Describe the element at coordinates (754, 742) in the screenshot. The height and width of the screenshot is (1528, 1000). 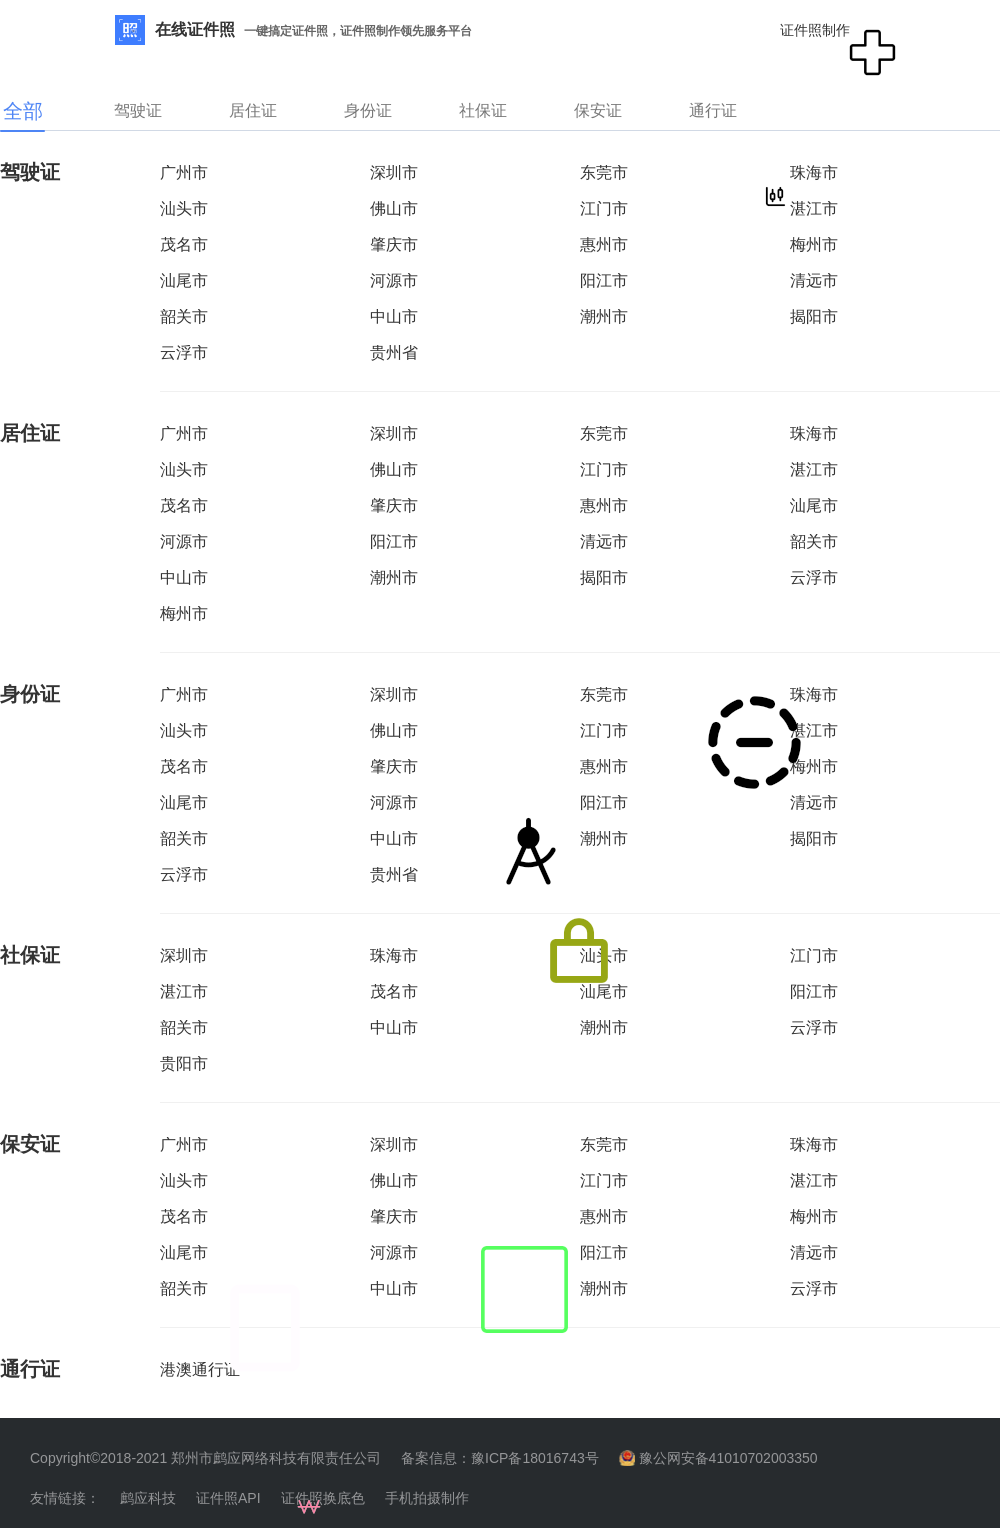
I see `remove item from a pending or draft state` at that location.